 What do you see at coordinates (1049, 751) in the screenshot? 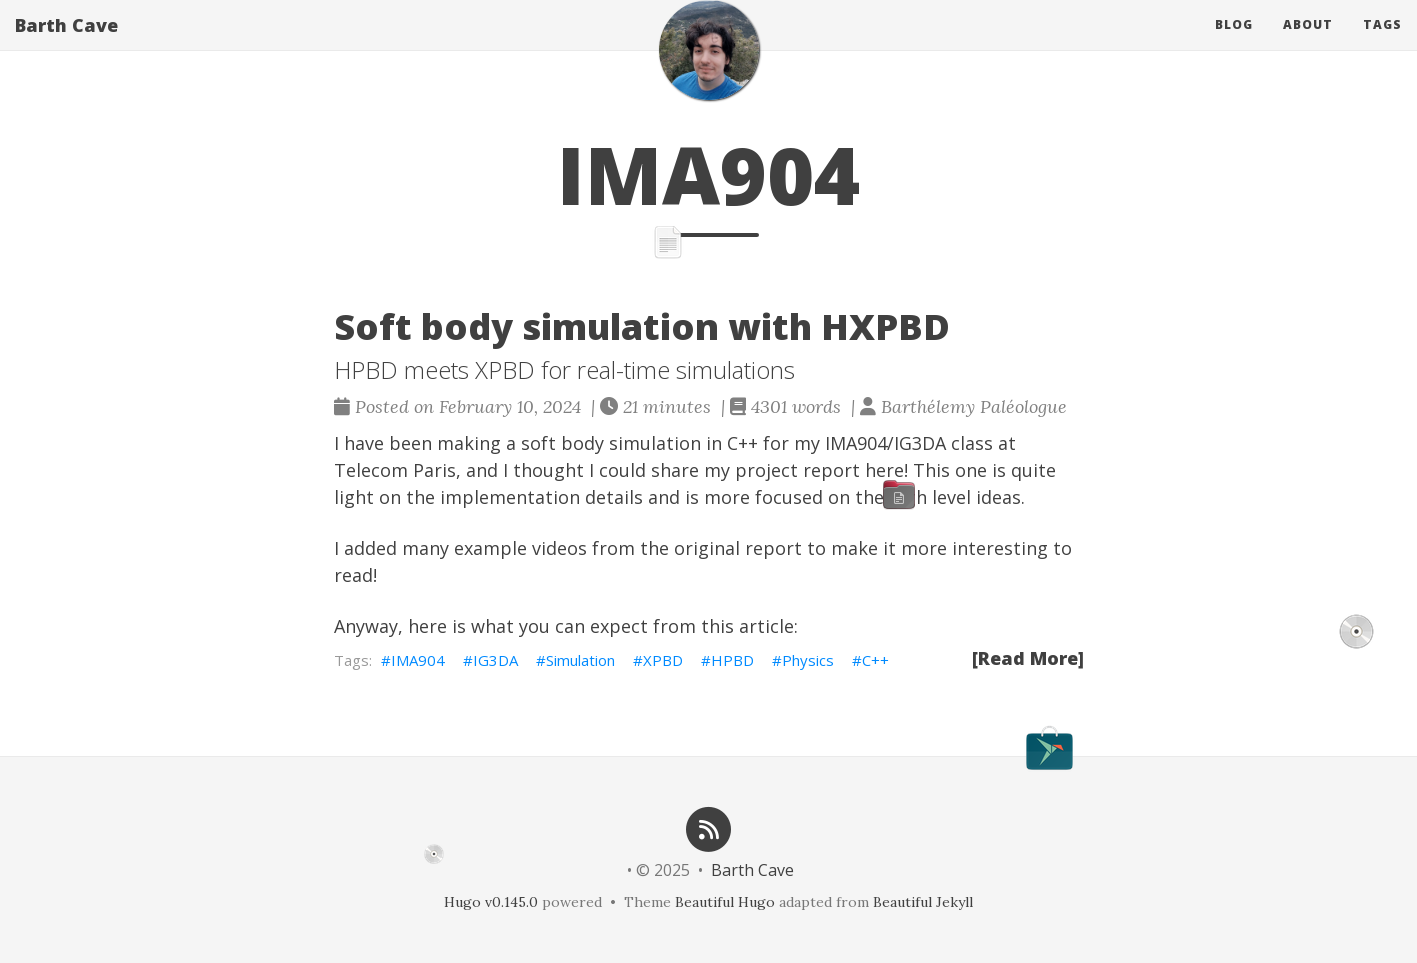
I see `open the snap store to browse and install applications` at bounding box center [1049, 751].